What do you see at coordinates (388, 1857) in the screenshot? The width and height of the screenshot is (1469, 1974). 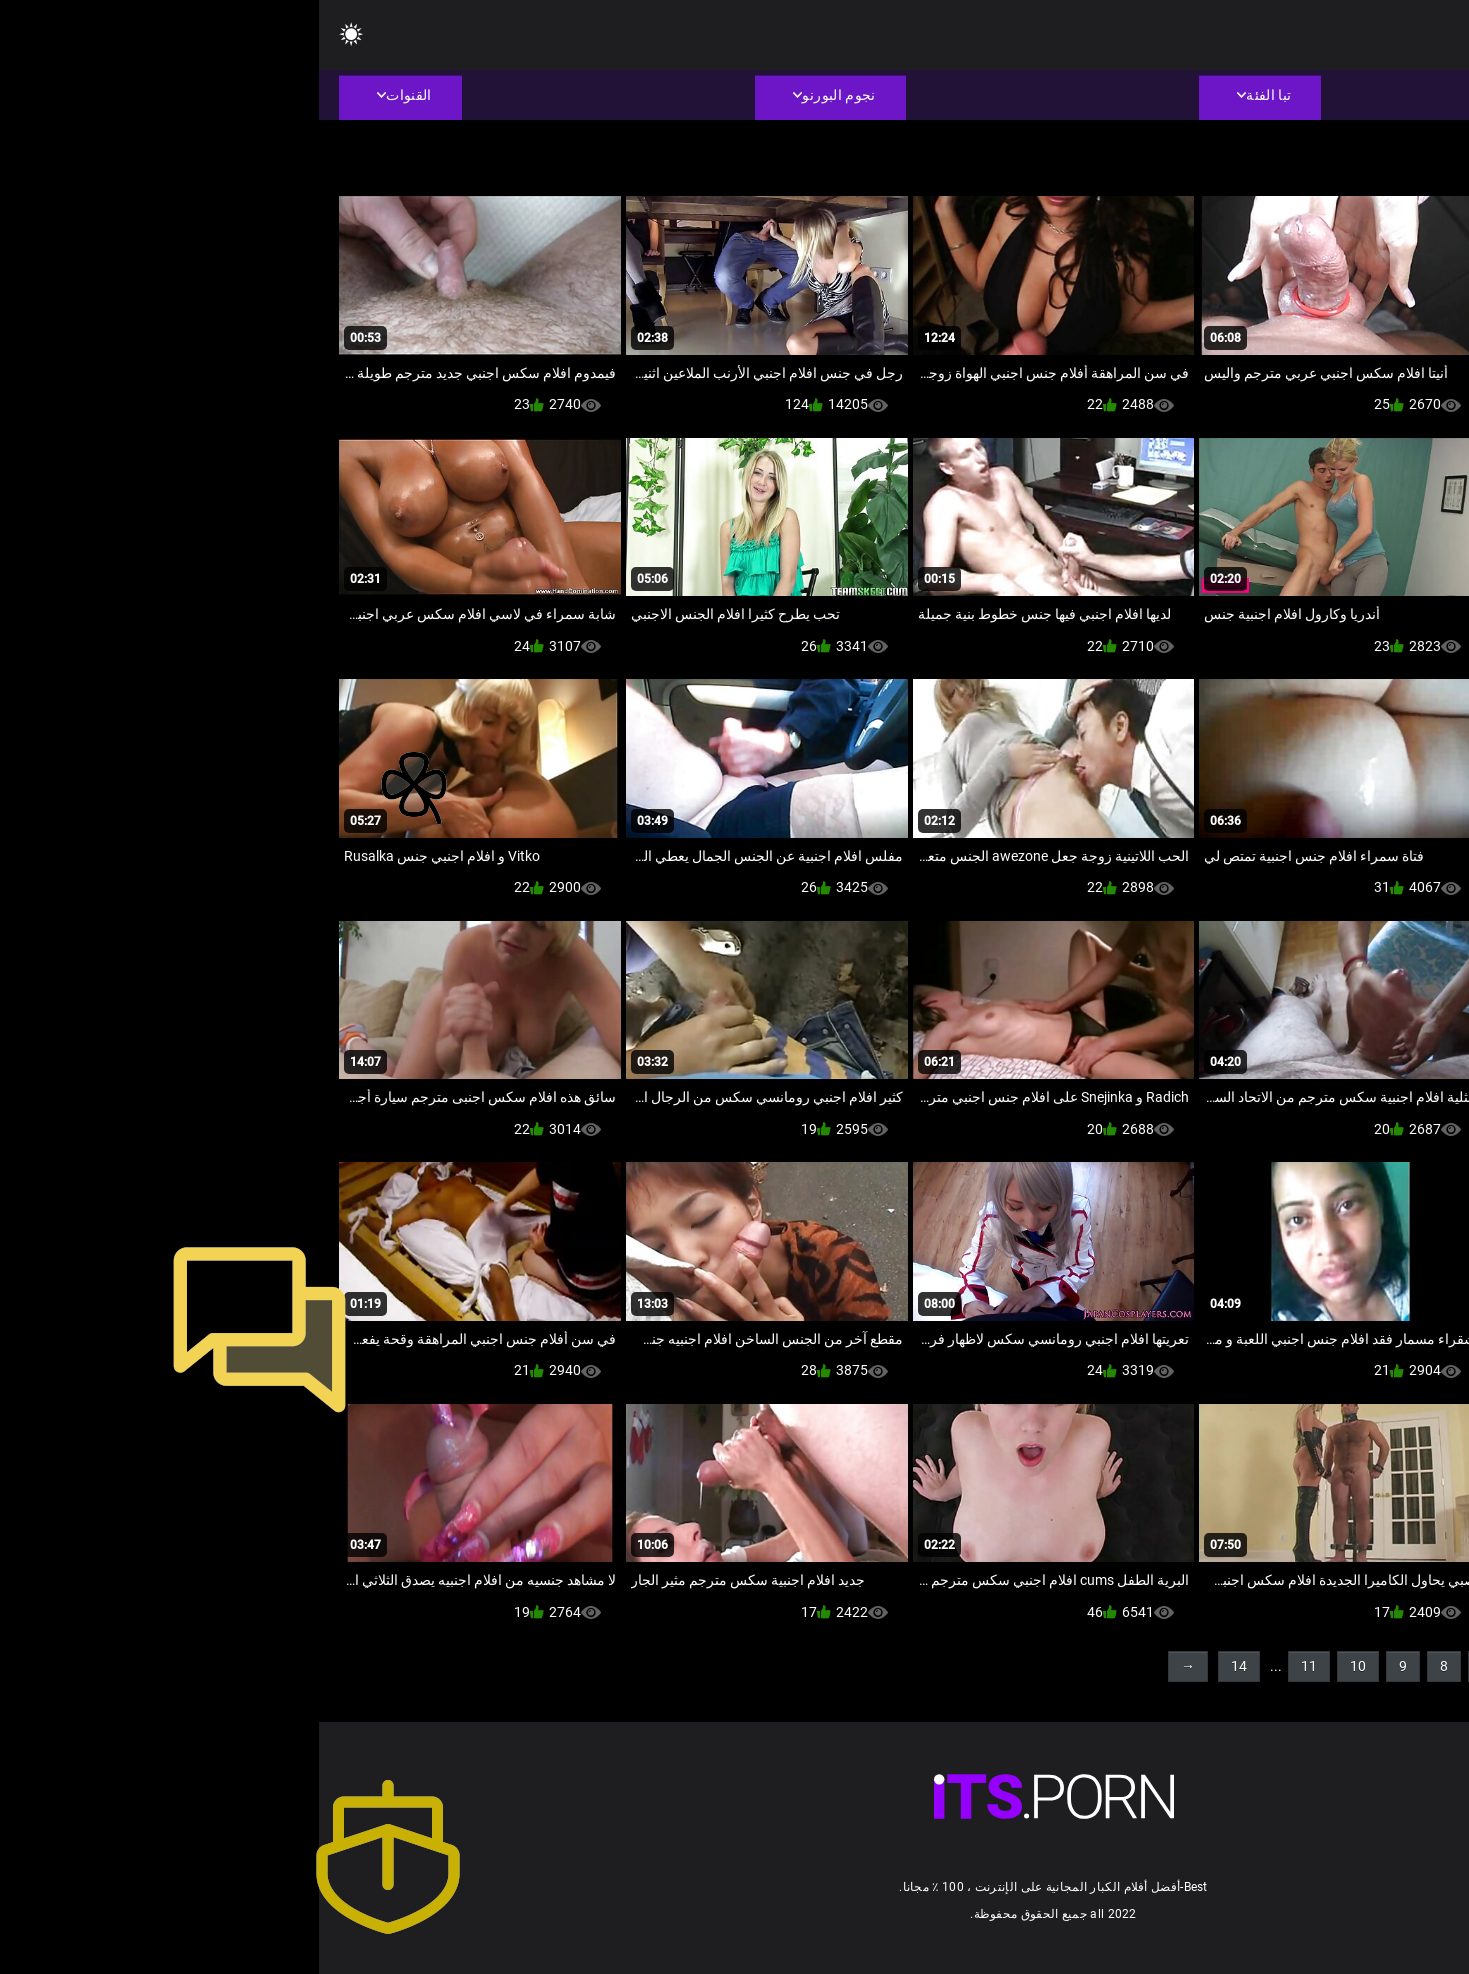 I see `access boat or marine transportation options` at bounding box center [388, 1857].